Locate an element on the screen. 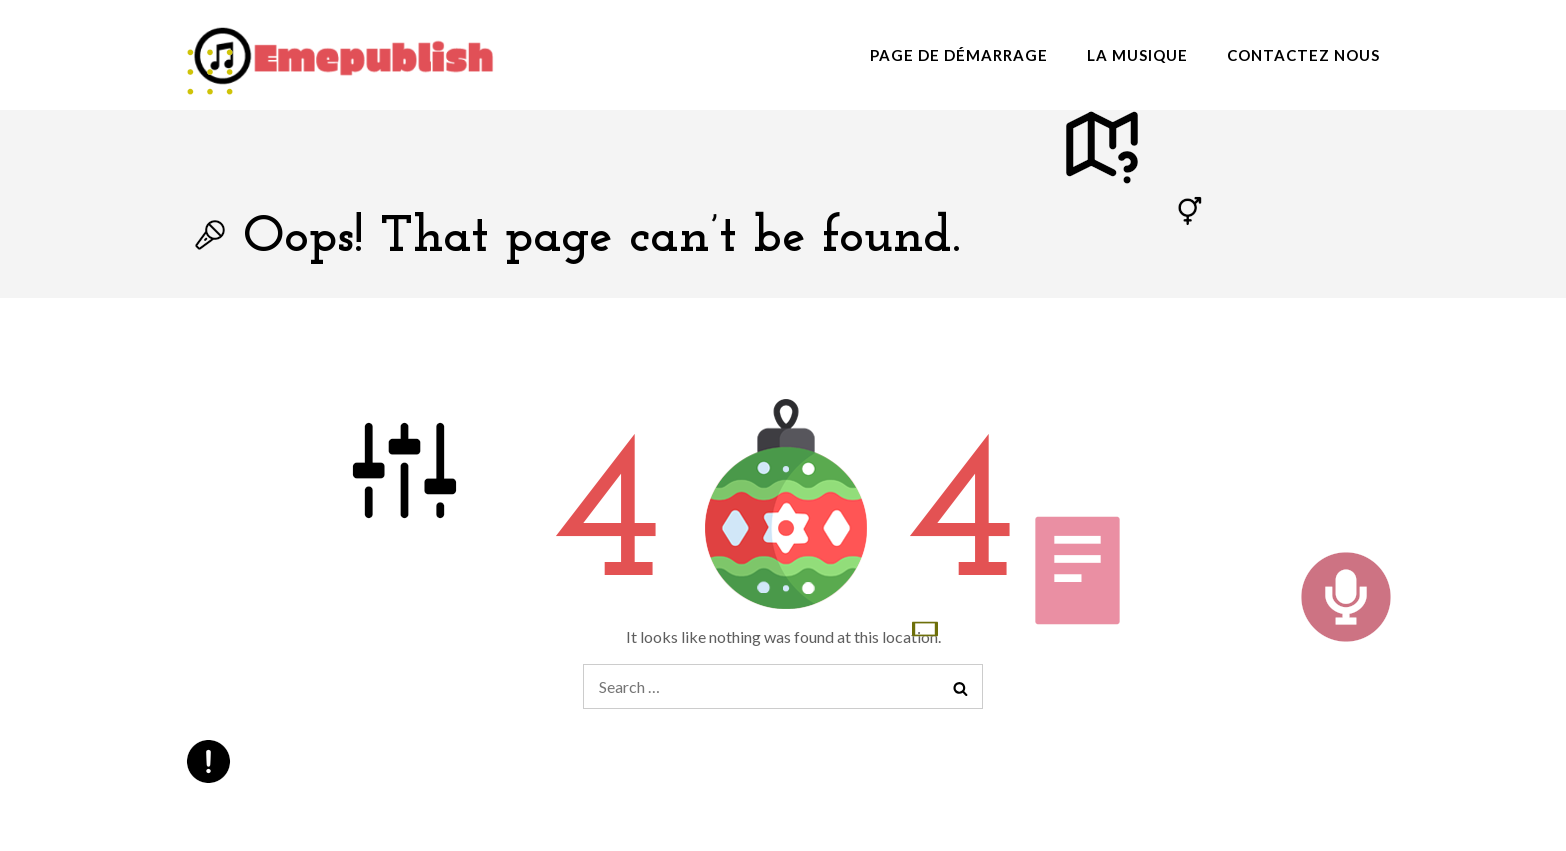 The image size is (1566, 851). open reader mode for distraction-free viewing is located at coordinates (1077, 570).